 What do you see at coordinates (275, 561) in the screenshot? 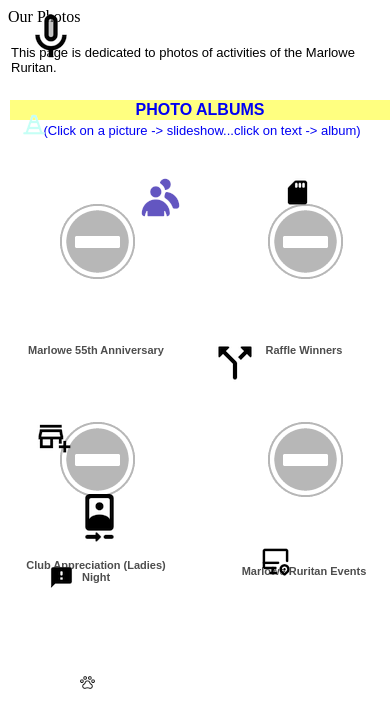
I see `view device location on map` at bounding box center [275, 561].